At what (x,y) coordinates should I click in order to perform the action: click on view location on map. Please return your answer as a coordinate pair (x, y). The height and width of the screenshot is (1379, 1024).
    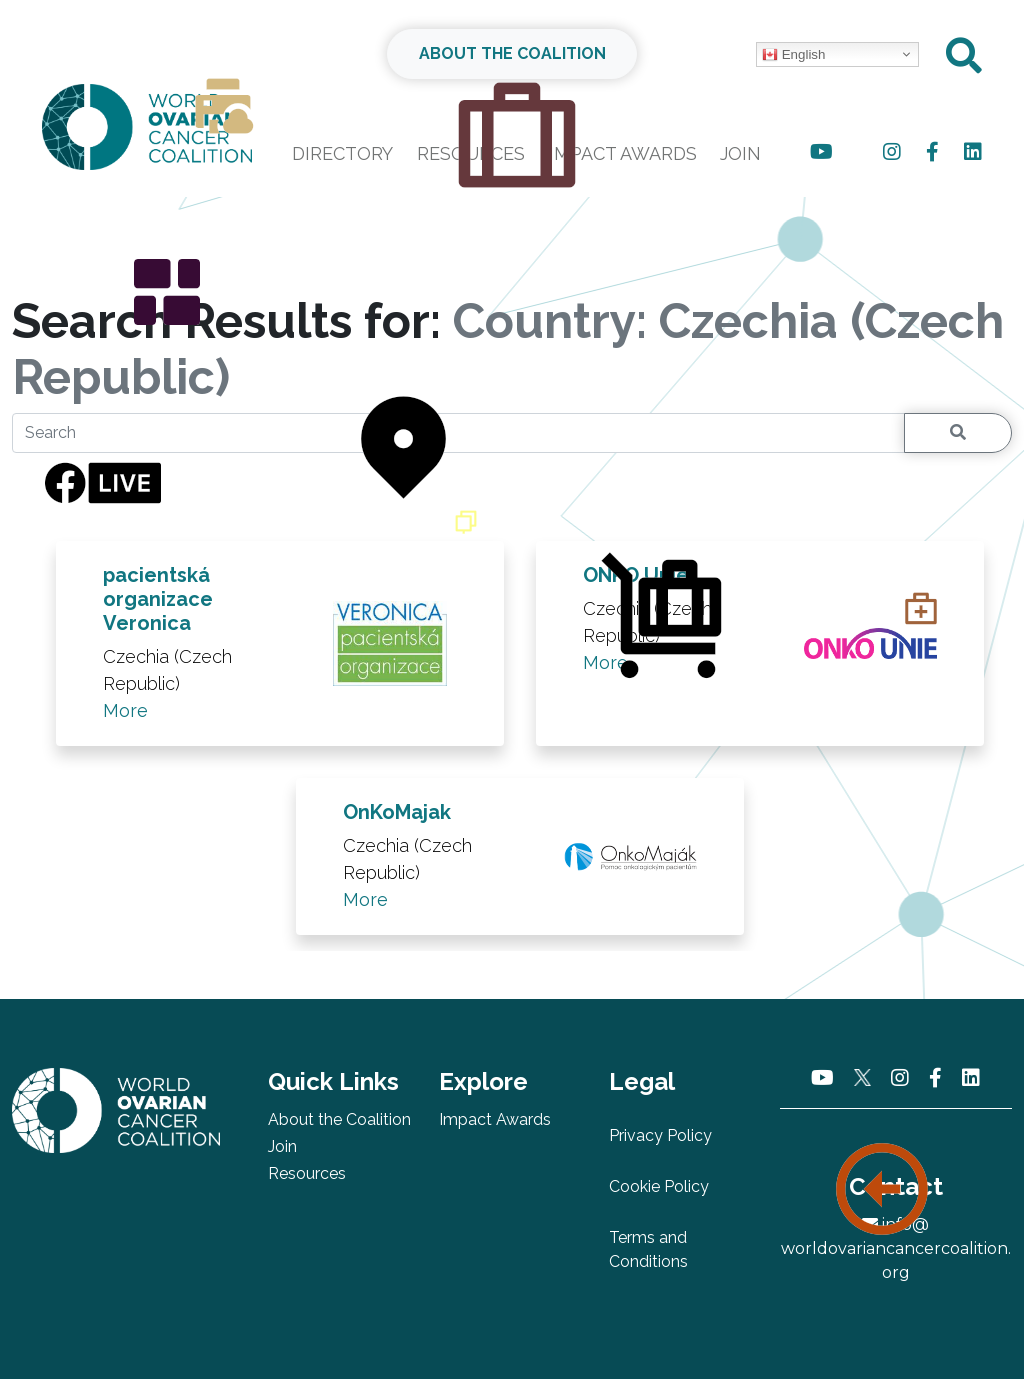
    Looking at the image, I should click on (403, 443).